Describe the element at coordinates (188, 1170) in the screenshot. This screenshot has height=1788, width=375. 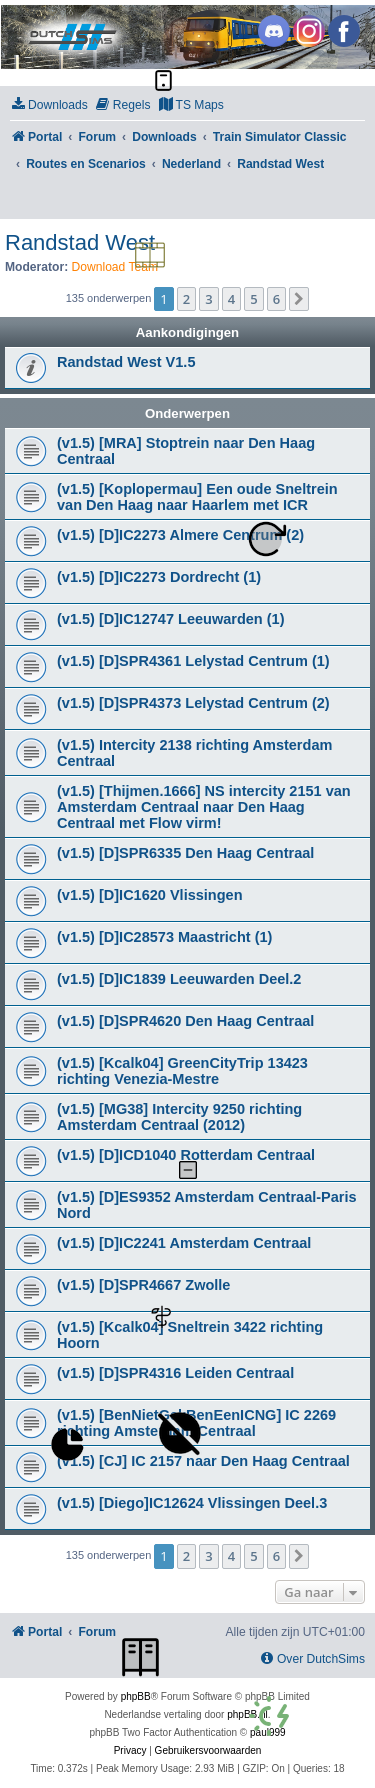
I see `collapse or minimize a section` at that location.